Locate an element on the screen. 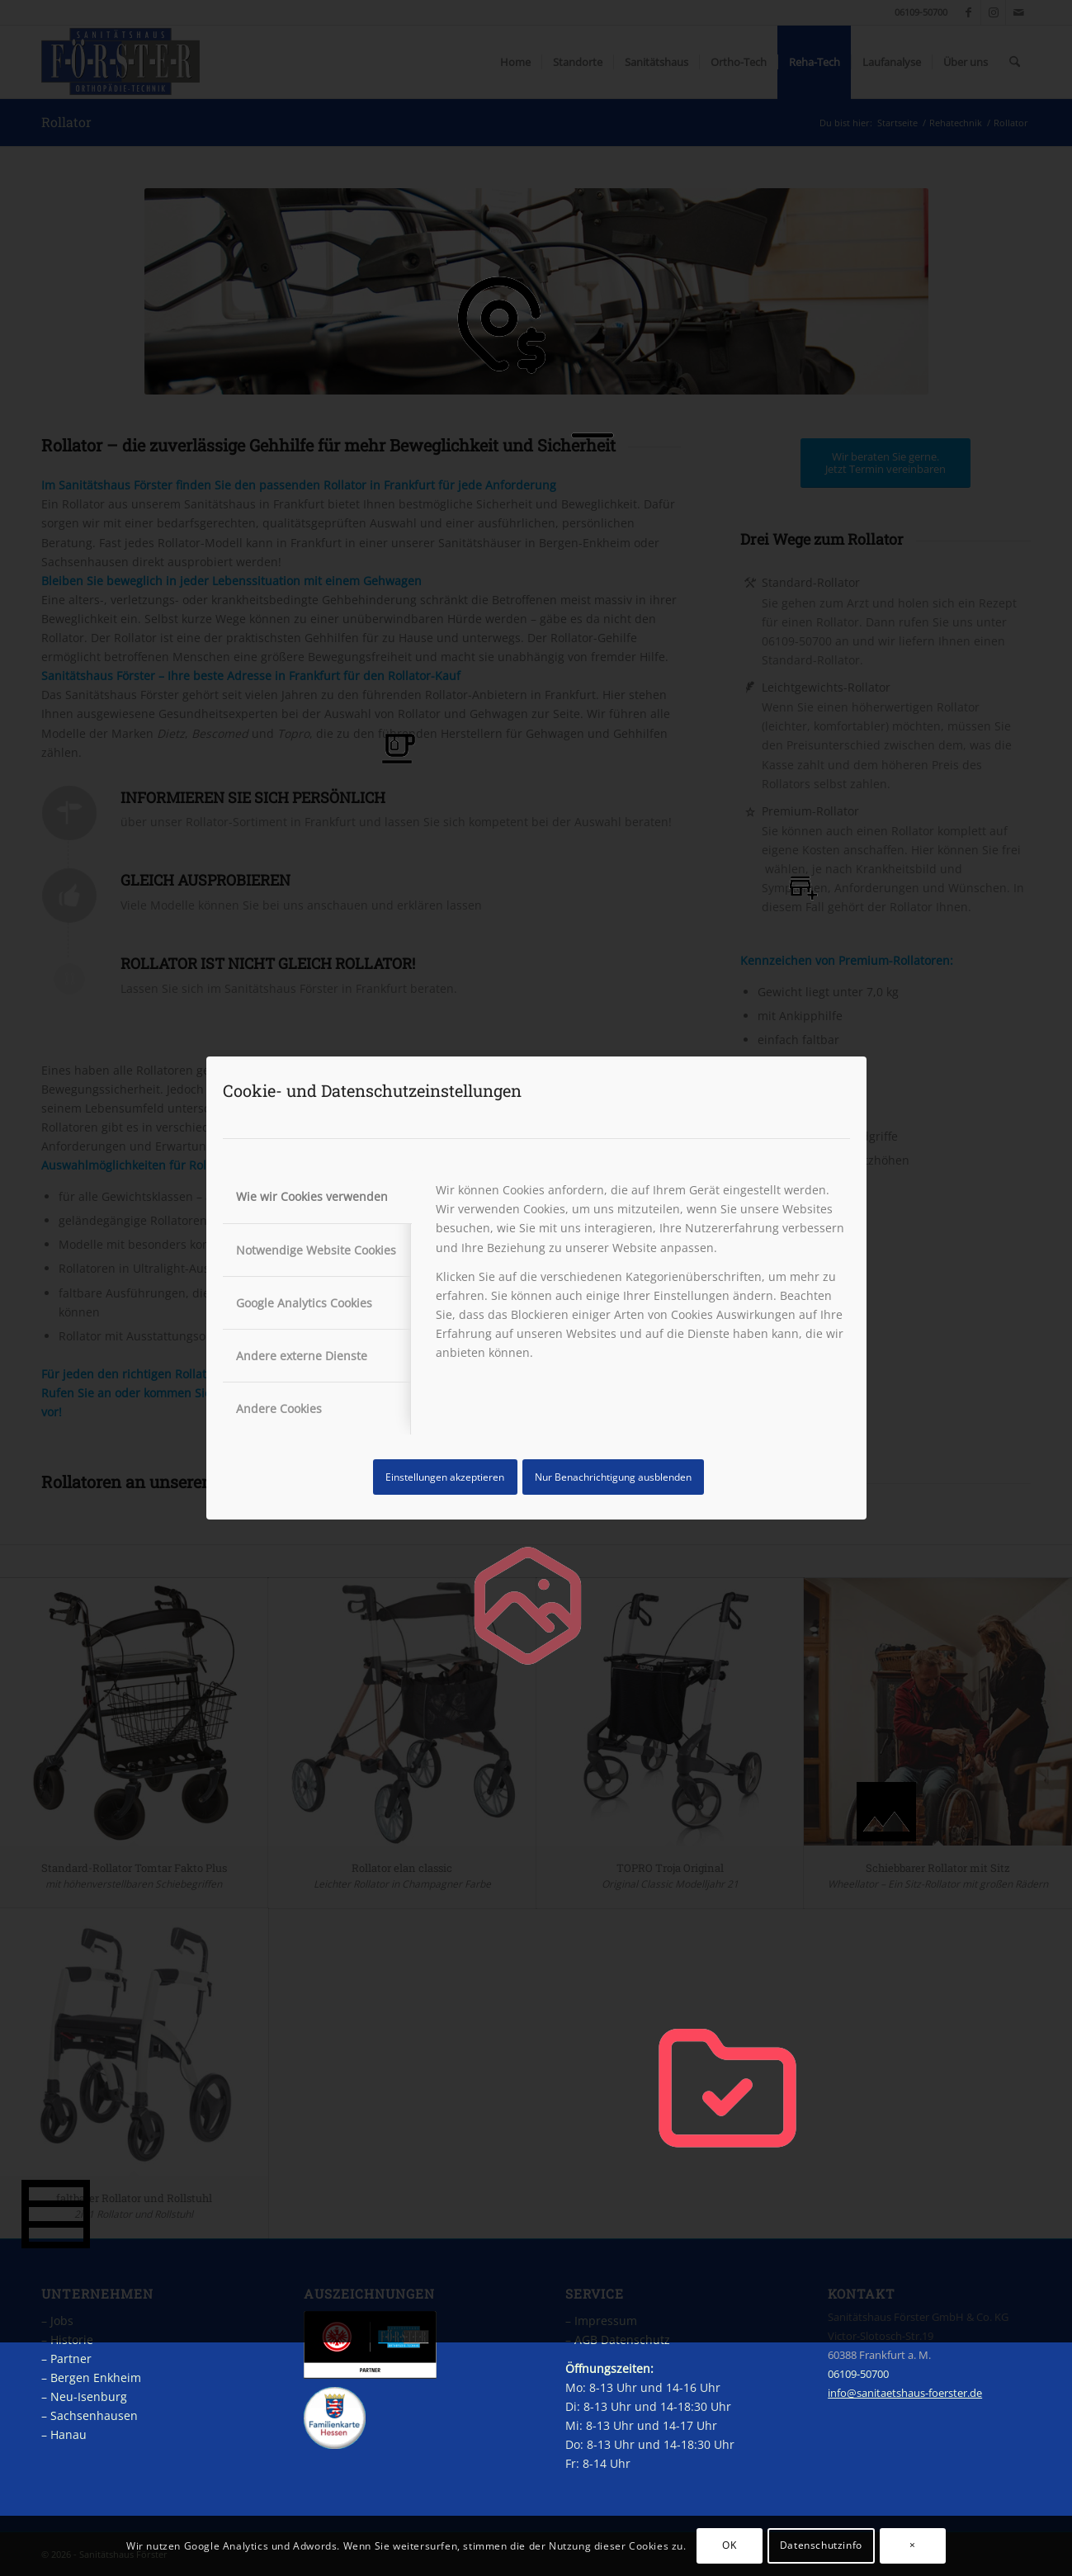 The image size is (1072, 2576). view data in table row format is located at coordinates (55, 2214).